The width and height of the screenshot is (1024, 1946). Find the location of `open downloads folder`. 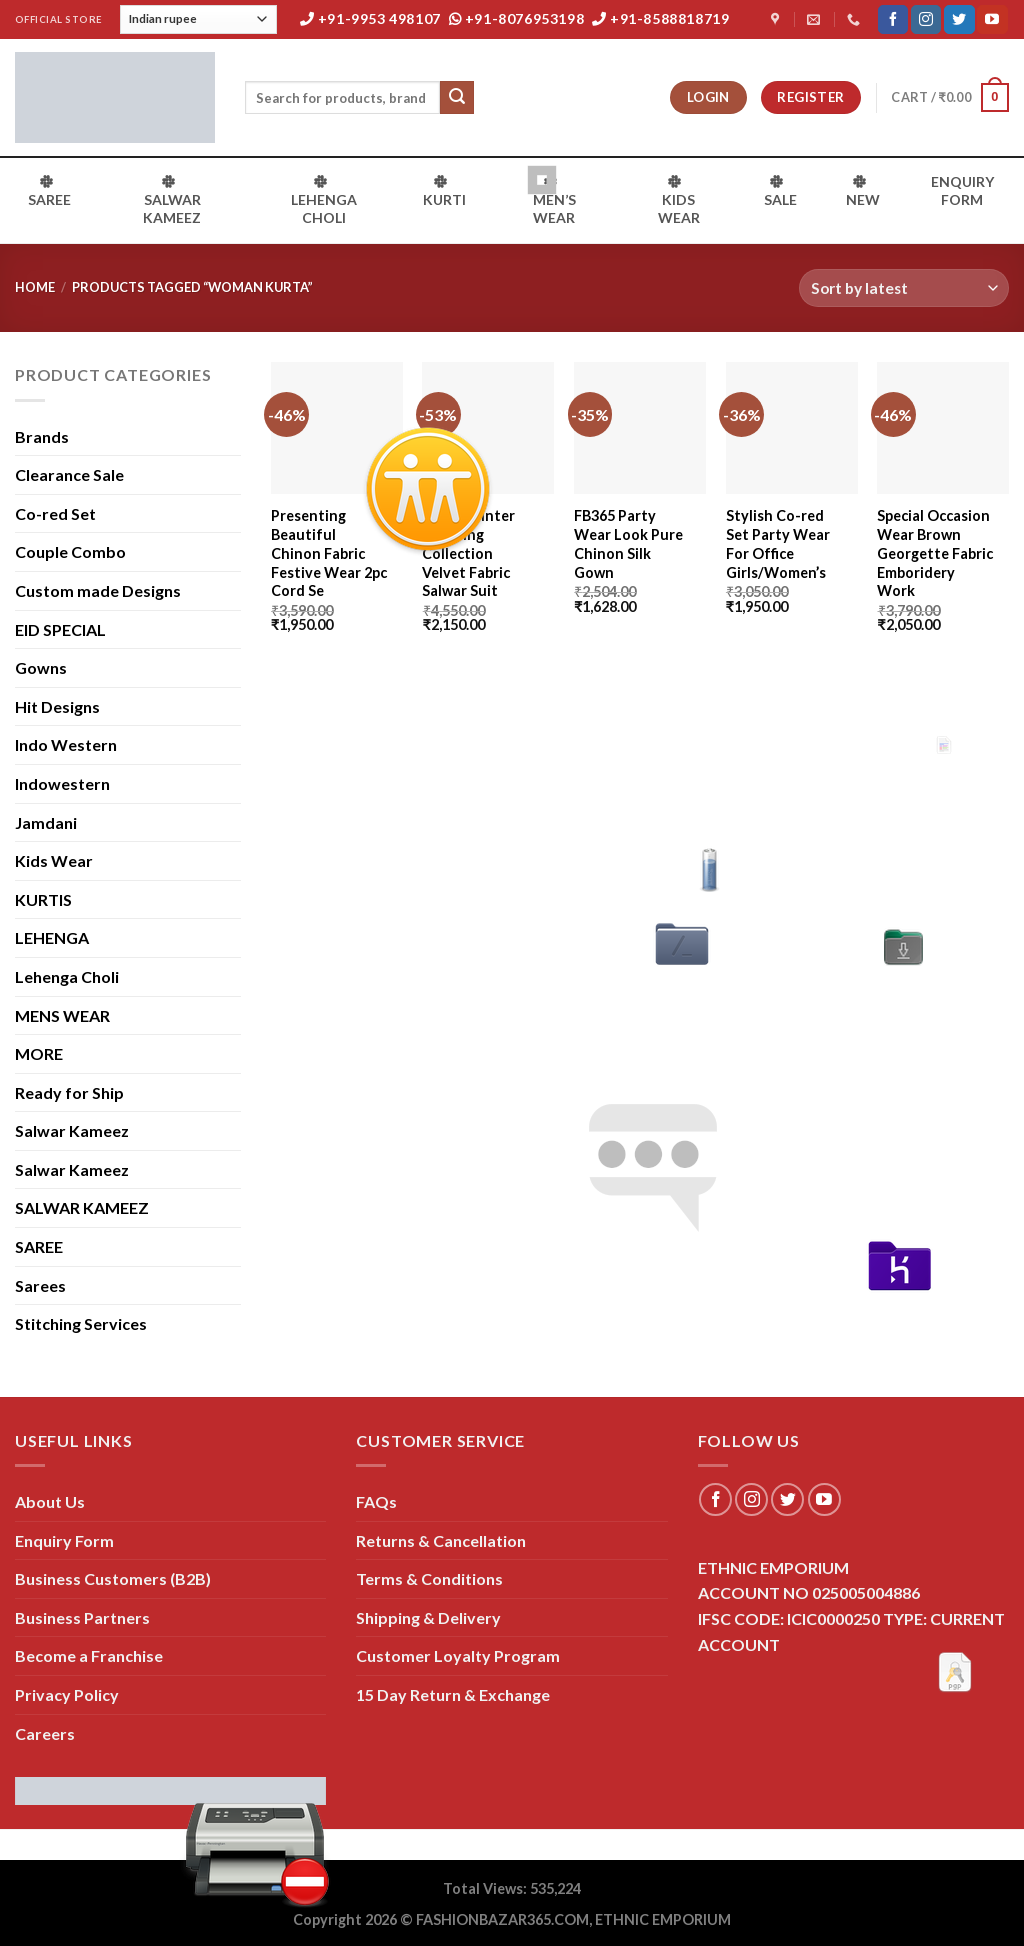

open downloads folder is located at coordinates (903, 946).